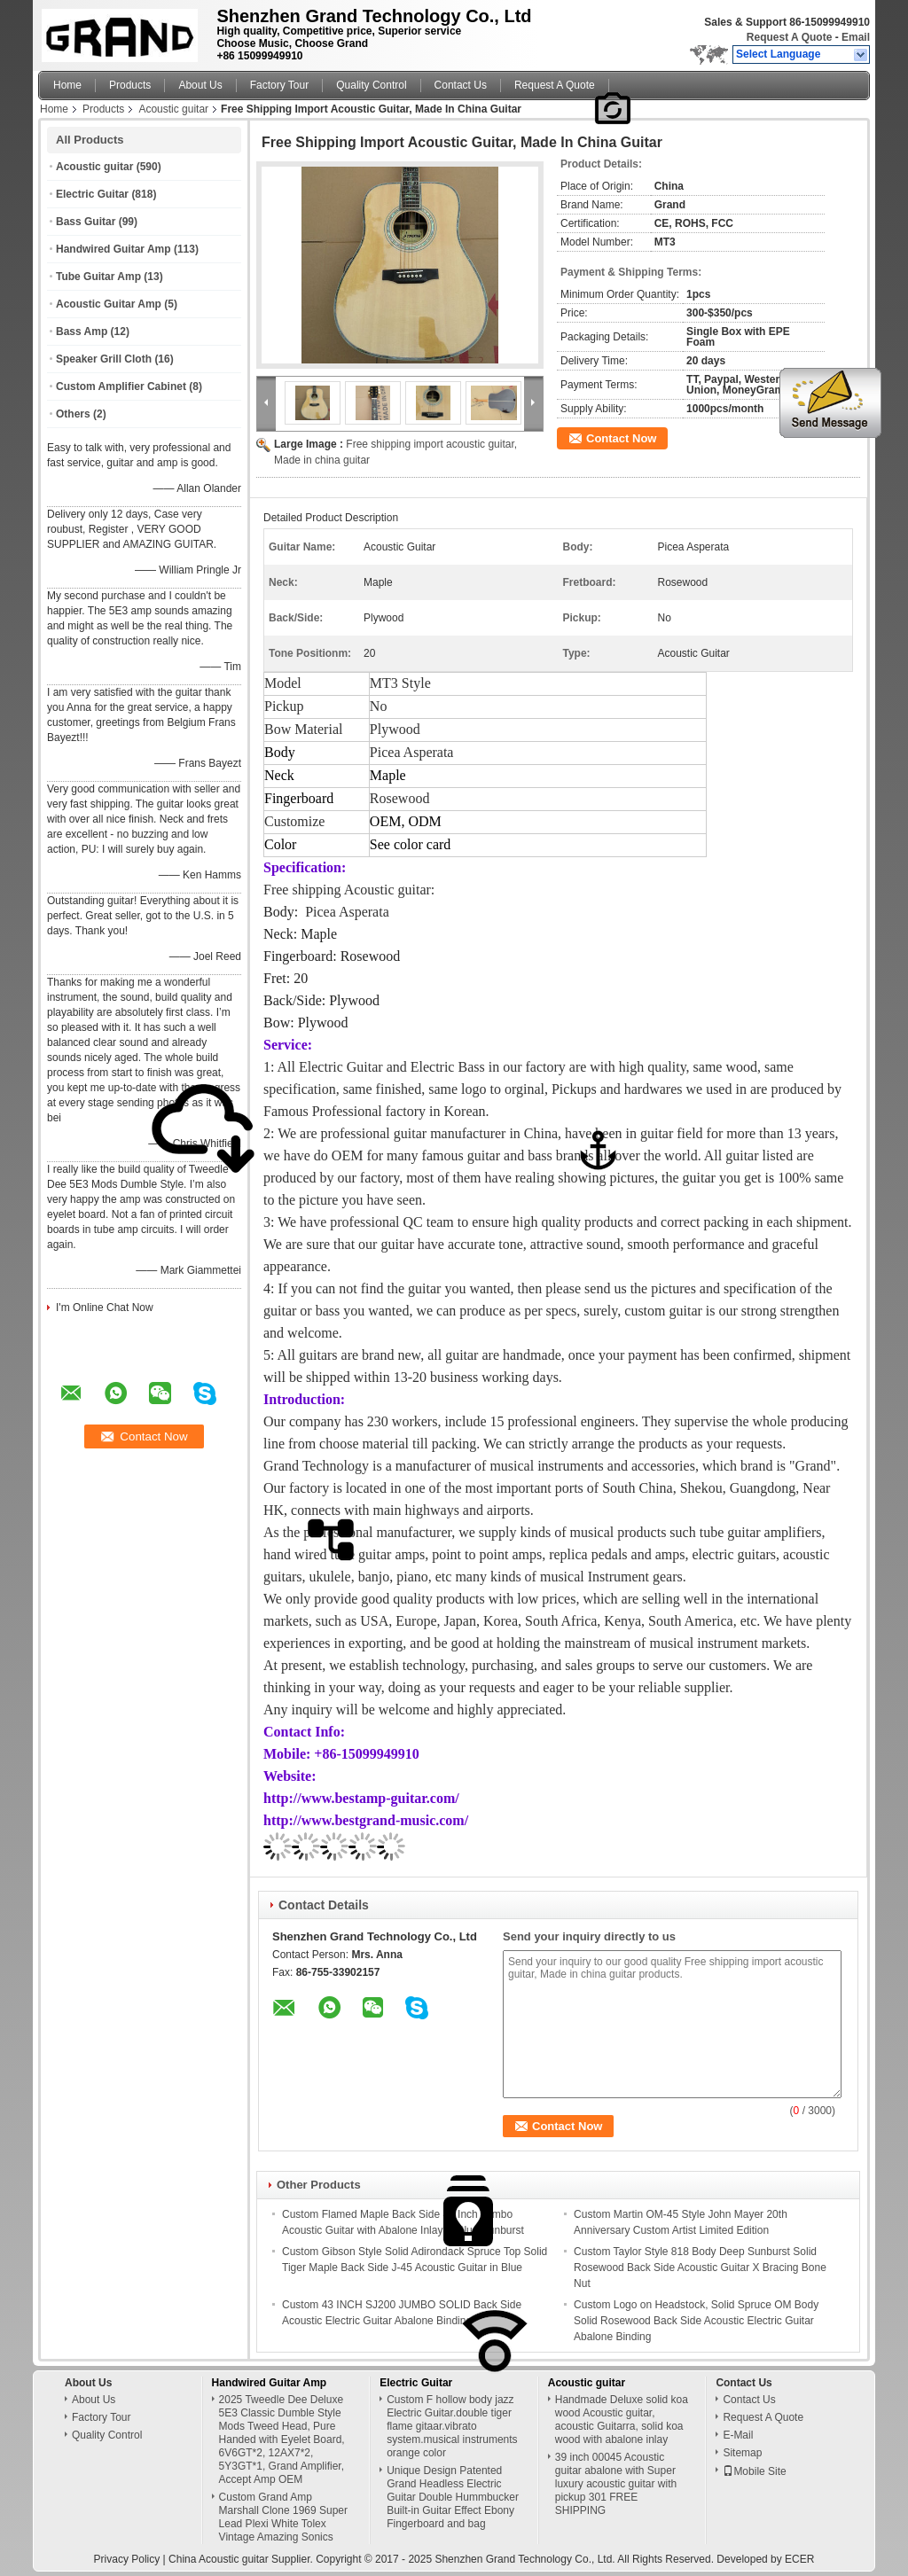  Describe the element at coordinates (613, 110) in the screenshot. I see `access party mode camera effects` at that location.